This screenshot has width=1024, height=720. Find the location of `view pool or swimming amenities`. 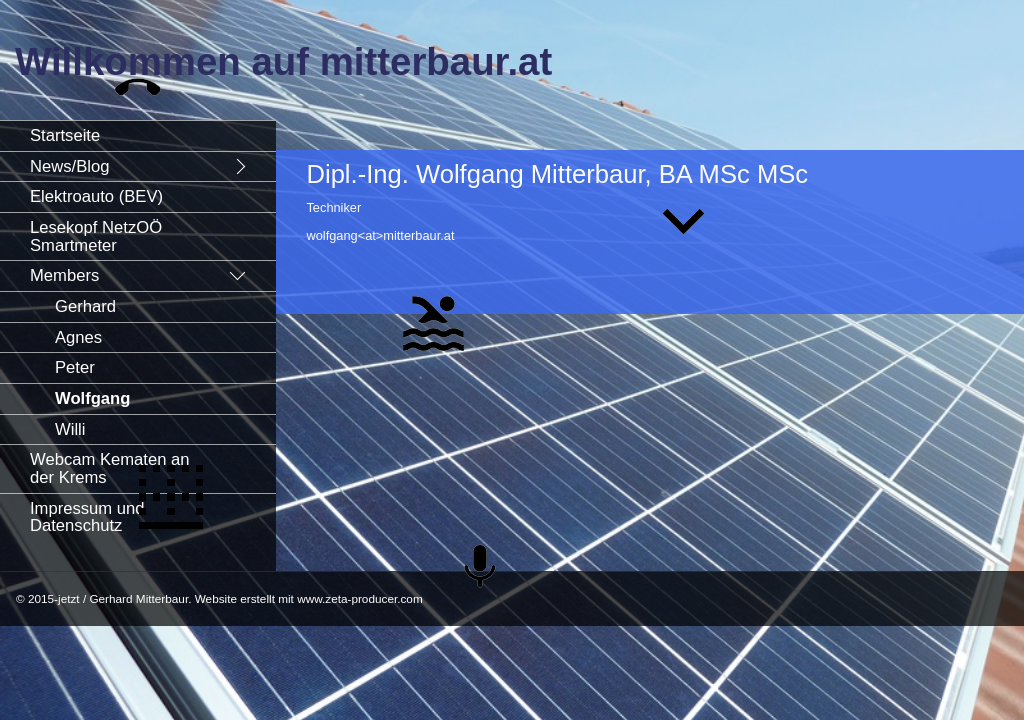

view pool or swimming amenities is located at coordinates (433, 323).